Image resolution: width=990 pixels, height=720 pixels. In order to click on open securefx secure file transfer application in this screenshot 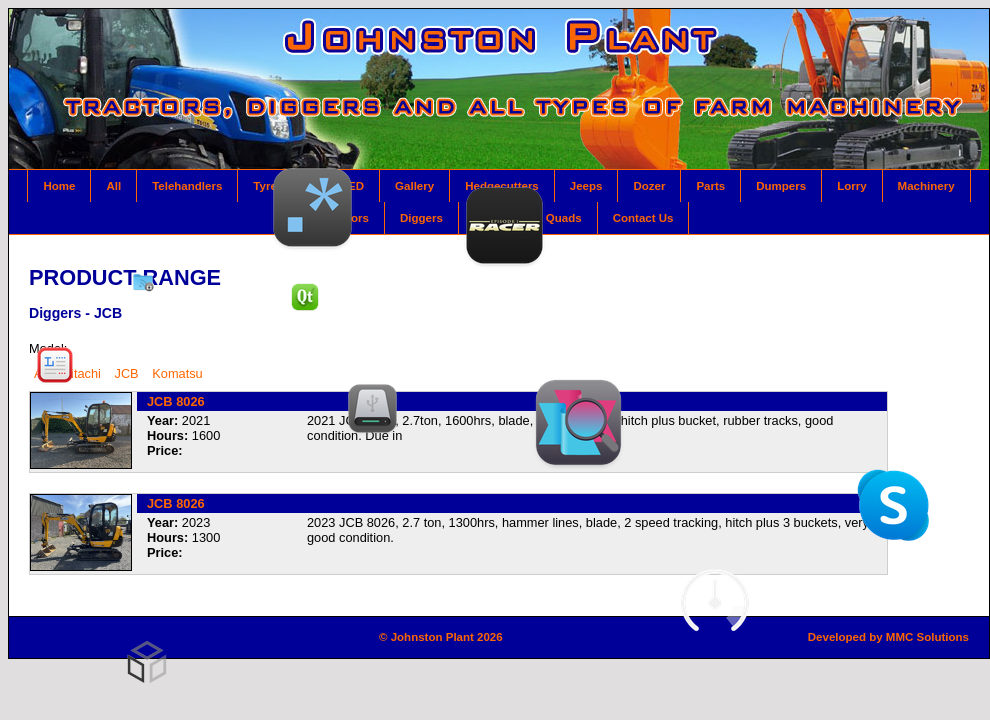, I will do `click(143, 282)`.